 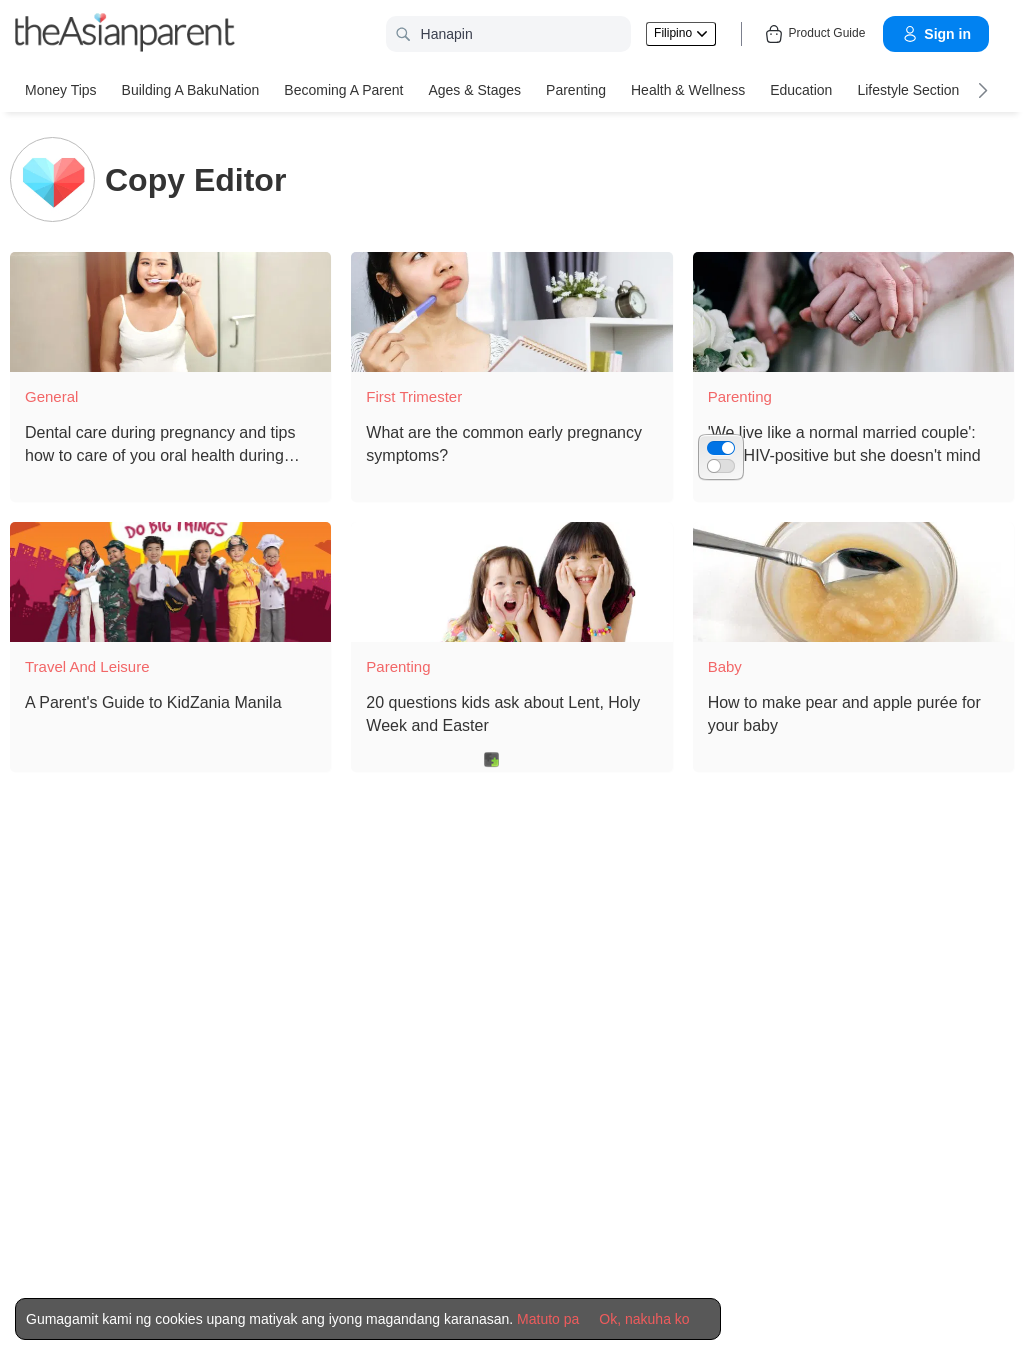 What do you see at coordinates (491, 759) in the screenshot?
I see `open browser extensions manager` at bounding box center [491, 759].